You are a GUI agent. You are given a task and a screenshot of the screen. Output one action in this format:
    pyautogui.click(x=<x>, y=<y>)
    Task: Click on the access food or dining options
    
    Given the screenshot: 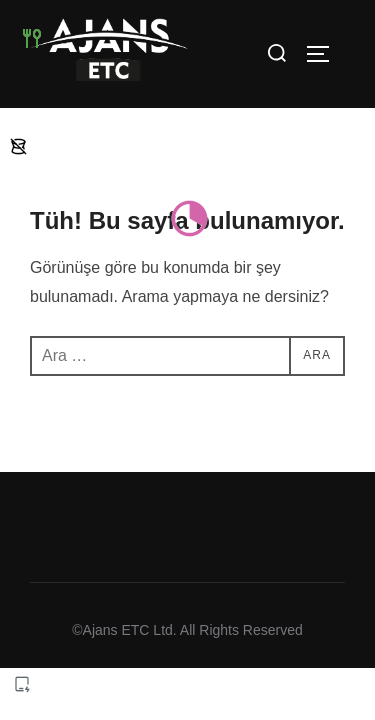 What is the action you would take?
    pyautogui.click(x=32, y=38)
    